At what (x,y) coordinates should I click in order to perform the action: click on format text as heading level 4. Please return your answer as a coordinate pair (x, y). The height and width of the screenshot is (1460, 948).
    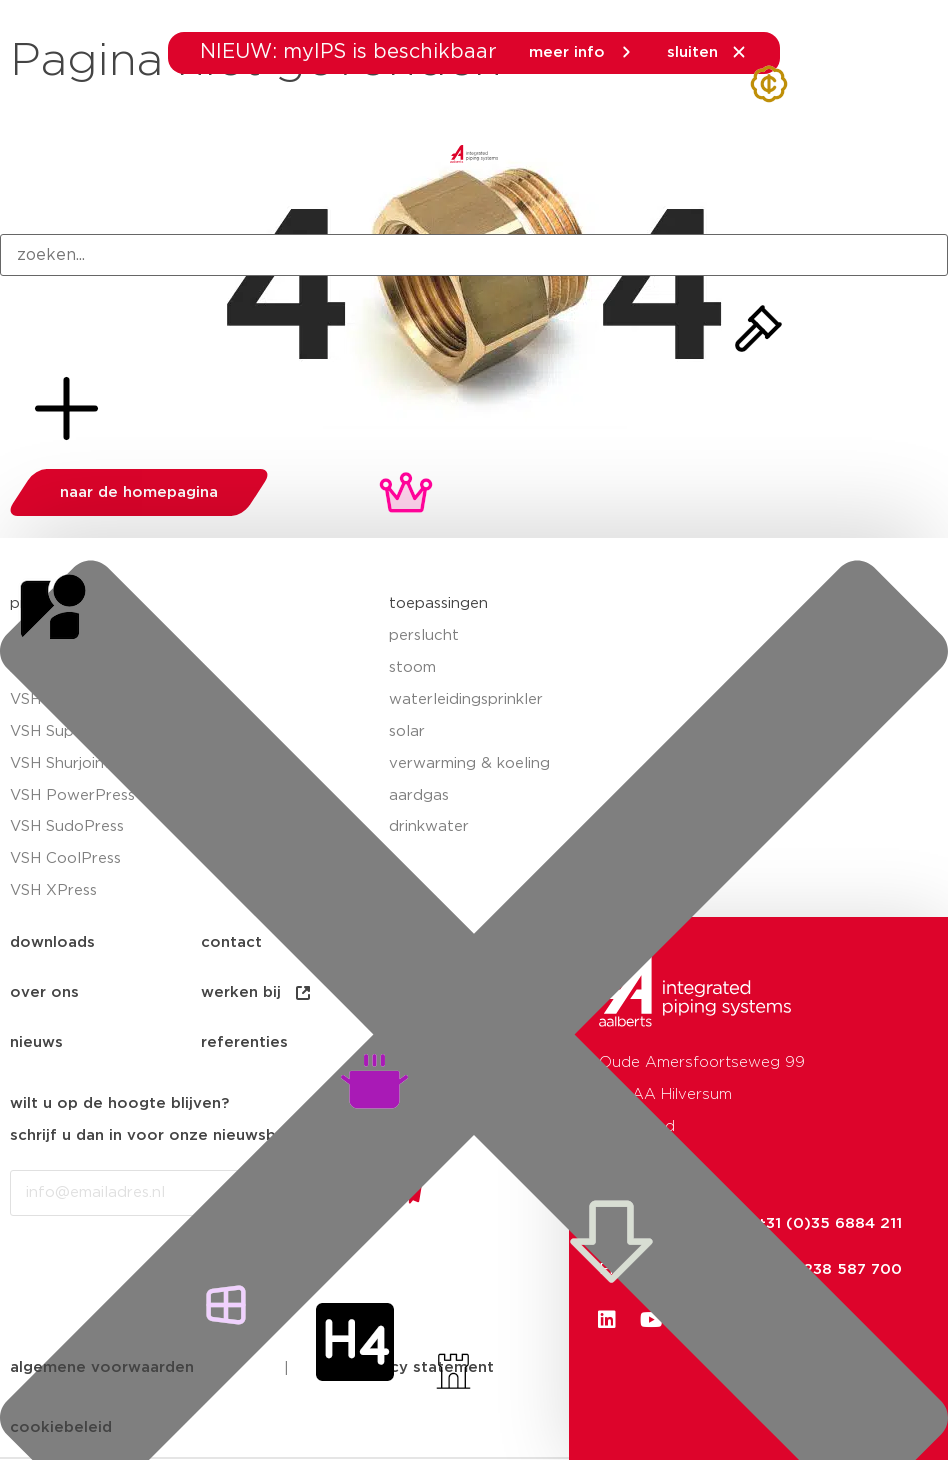
    Looking at the image, I should click on (355, 1342).